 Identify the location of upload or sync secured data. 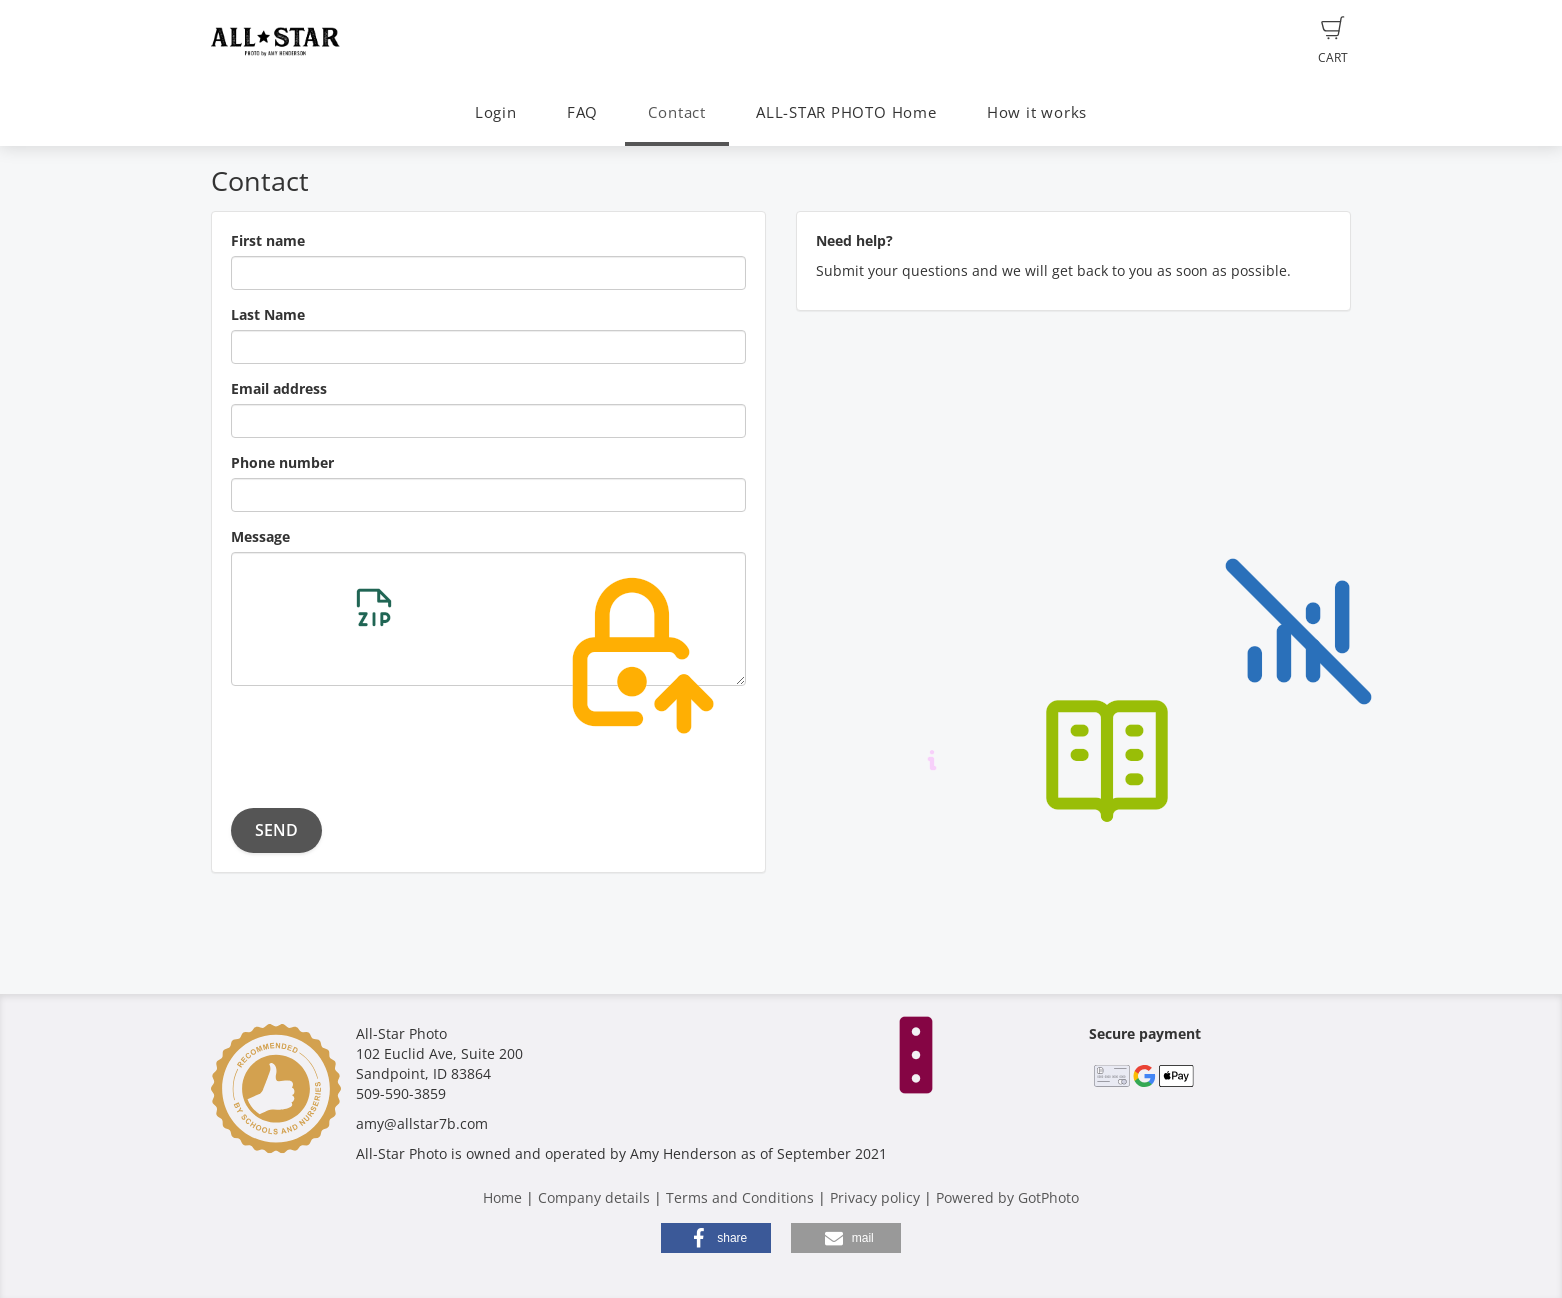
(632, 652).